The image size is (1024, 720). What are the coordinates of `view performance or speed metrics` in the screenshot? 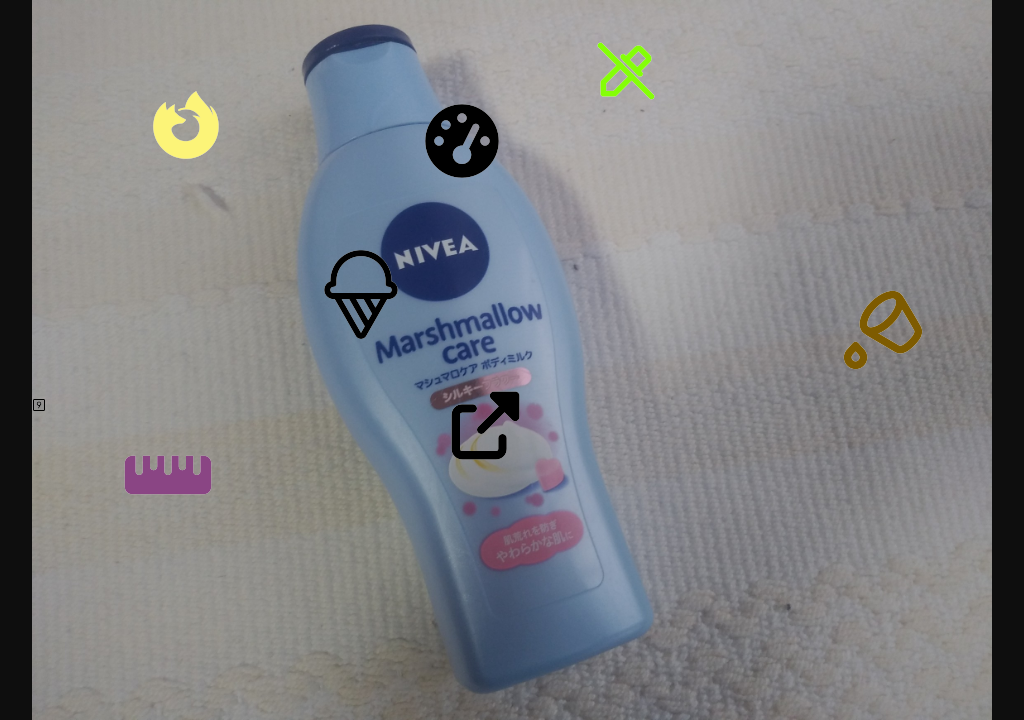 It's located at (462, 141).